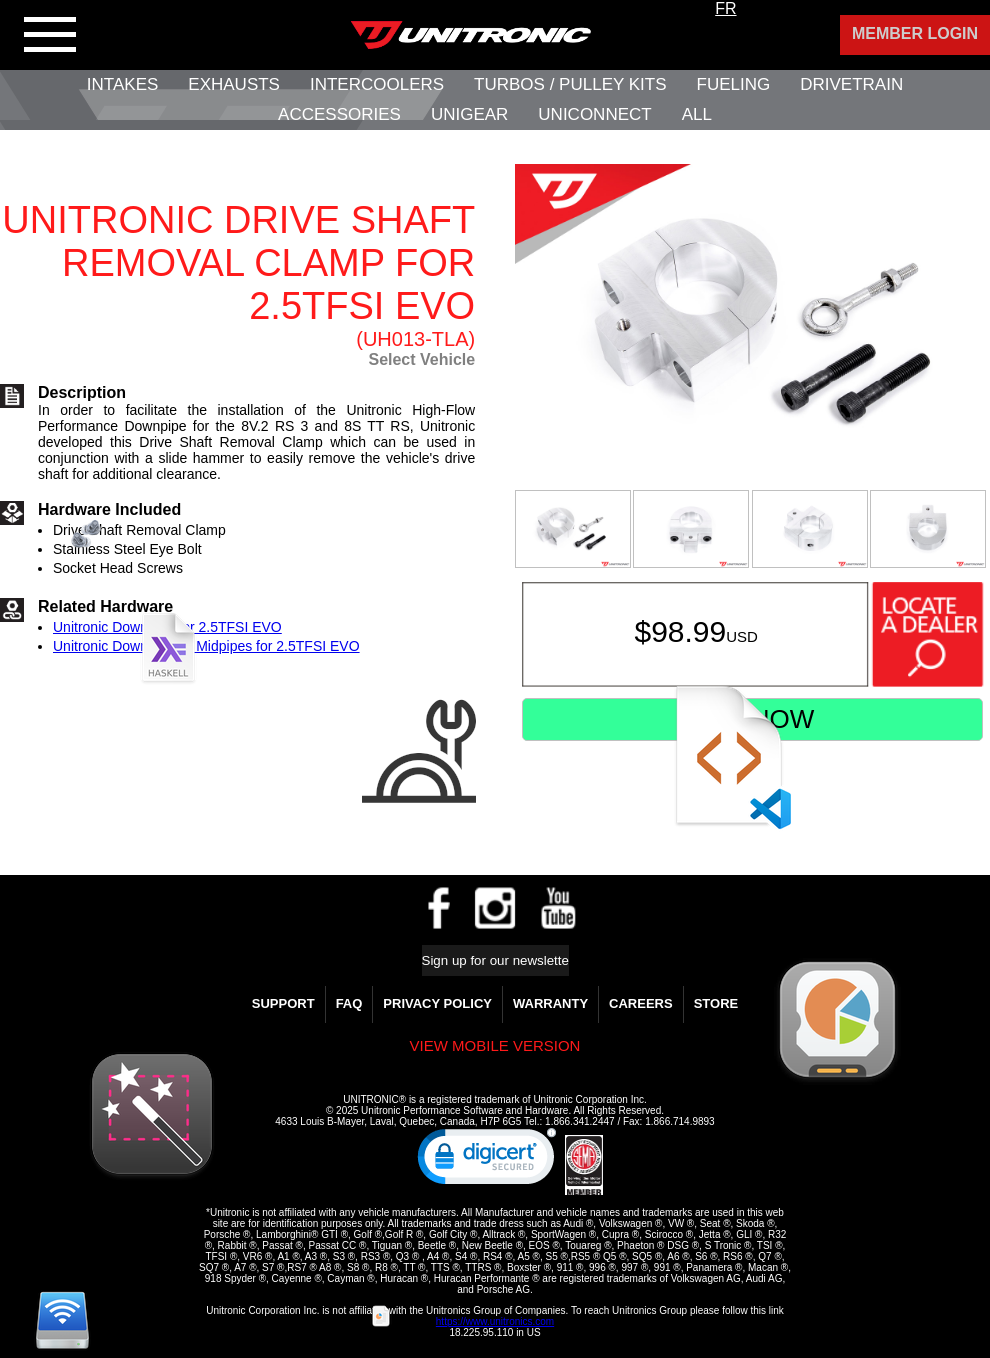 The image size is (990, 1358). I want to click on open a presentation file, so click(381, 1316).